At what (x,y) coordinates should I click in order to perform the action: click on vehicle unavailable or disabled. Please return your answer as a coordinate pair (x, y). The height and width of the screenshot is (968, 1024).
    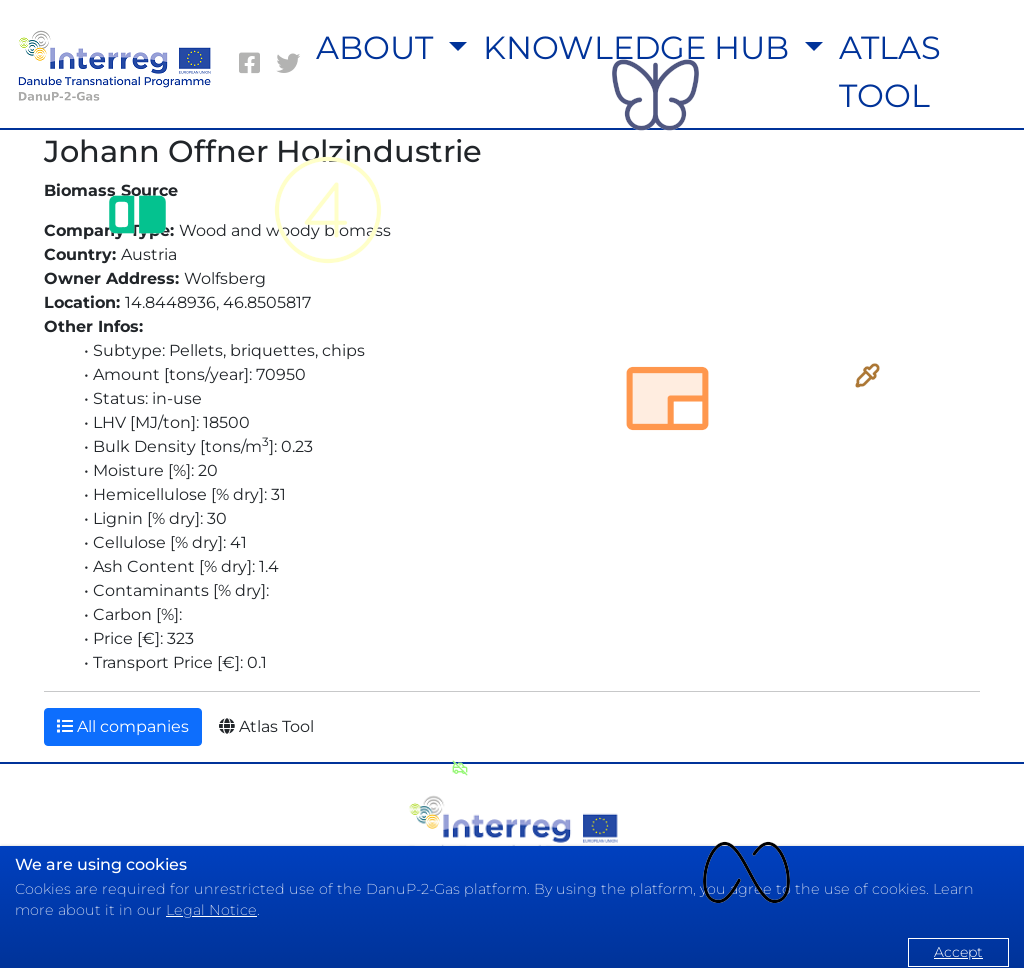
    Looking at the image, I should click on (460, 768).